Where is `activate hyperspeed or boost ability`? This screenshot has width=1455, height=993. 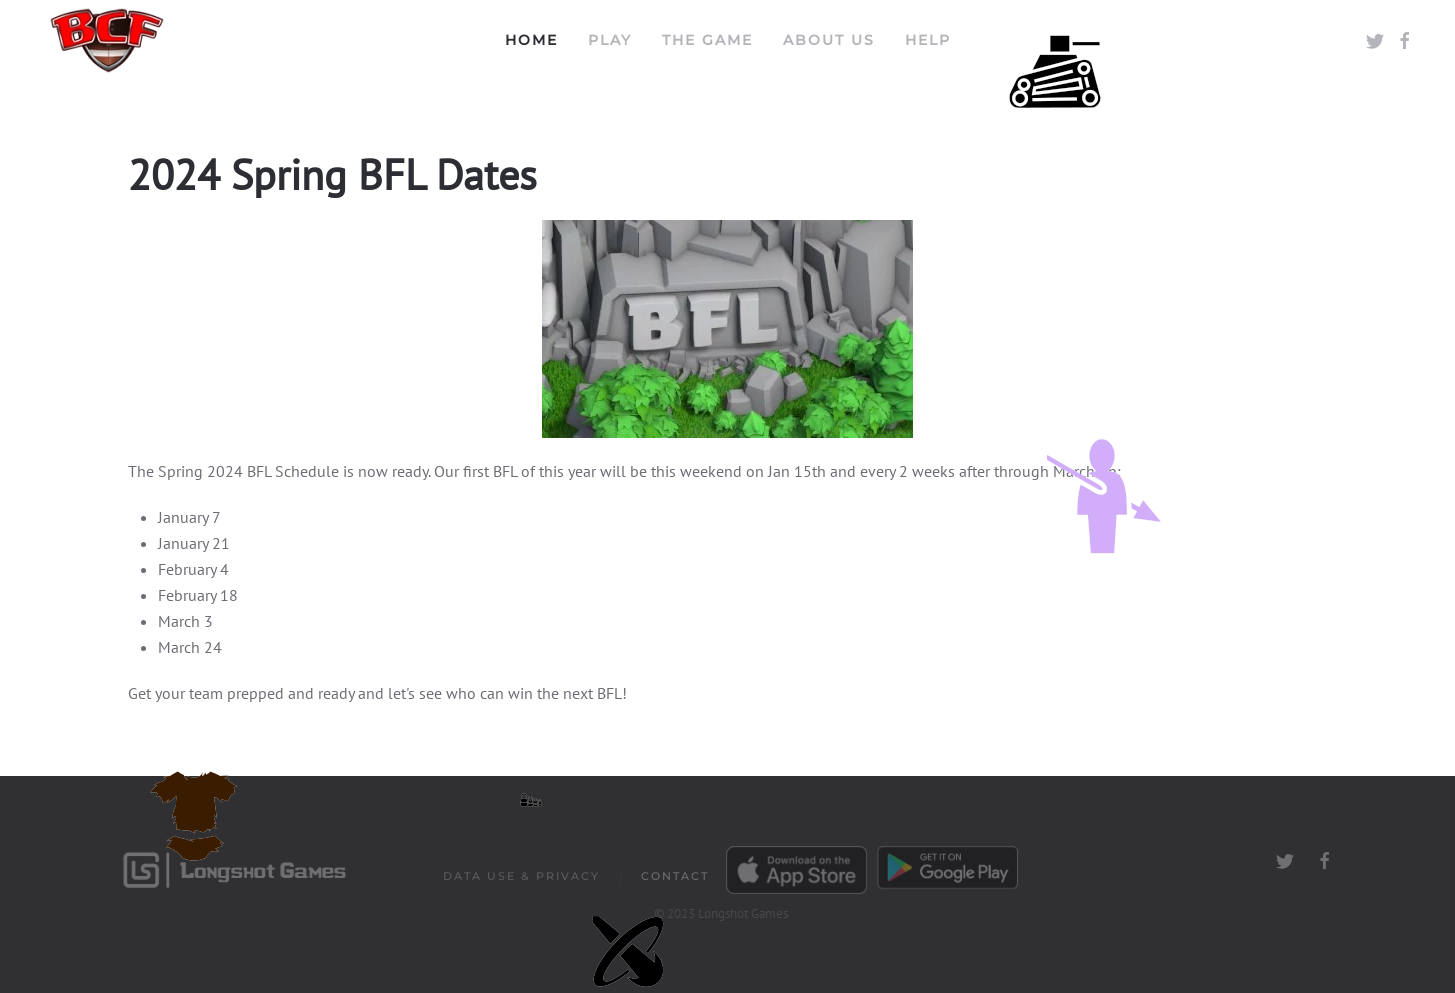
activate hyperspeed or boost ability is located at coordinates (628, 951).